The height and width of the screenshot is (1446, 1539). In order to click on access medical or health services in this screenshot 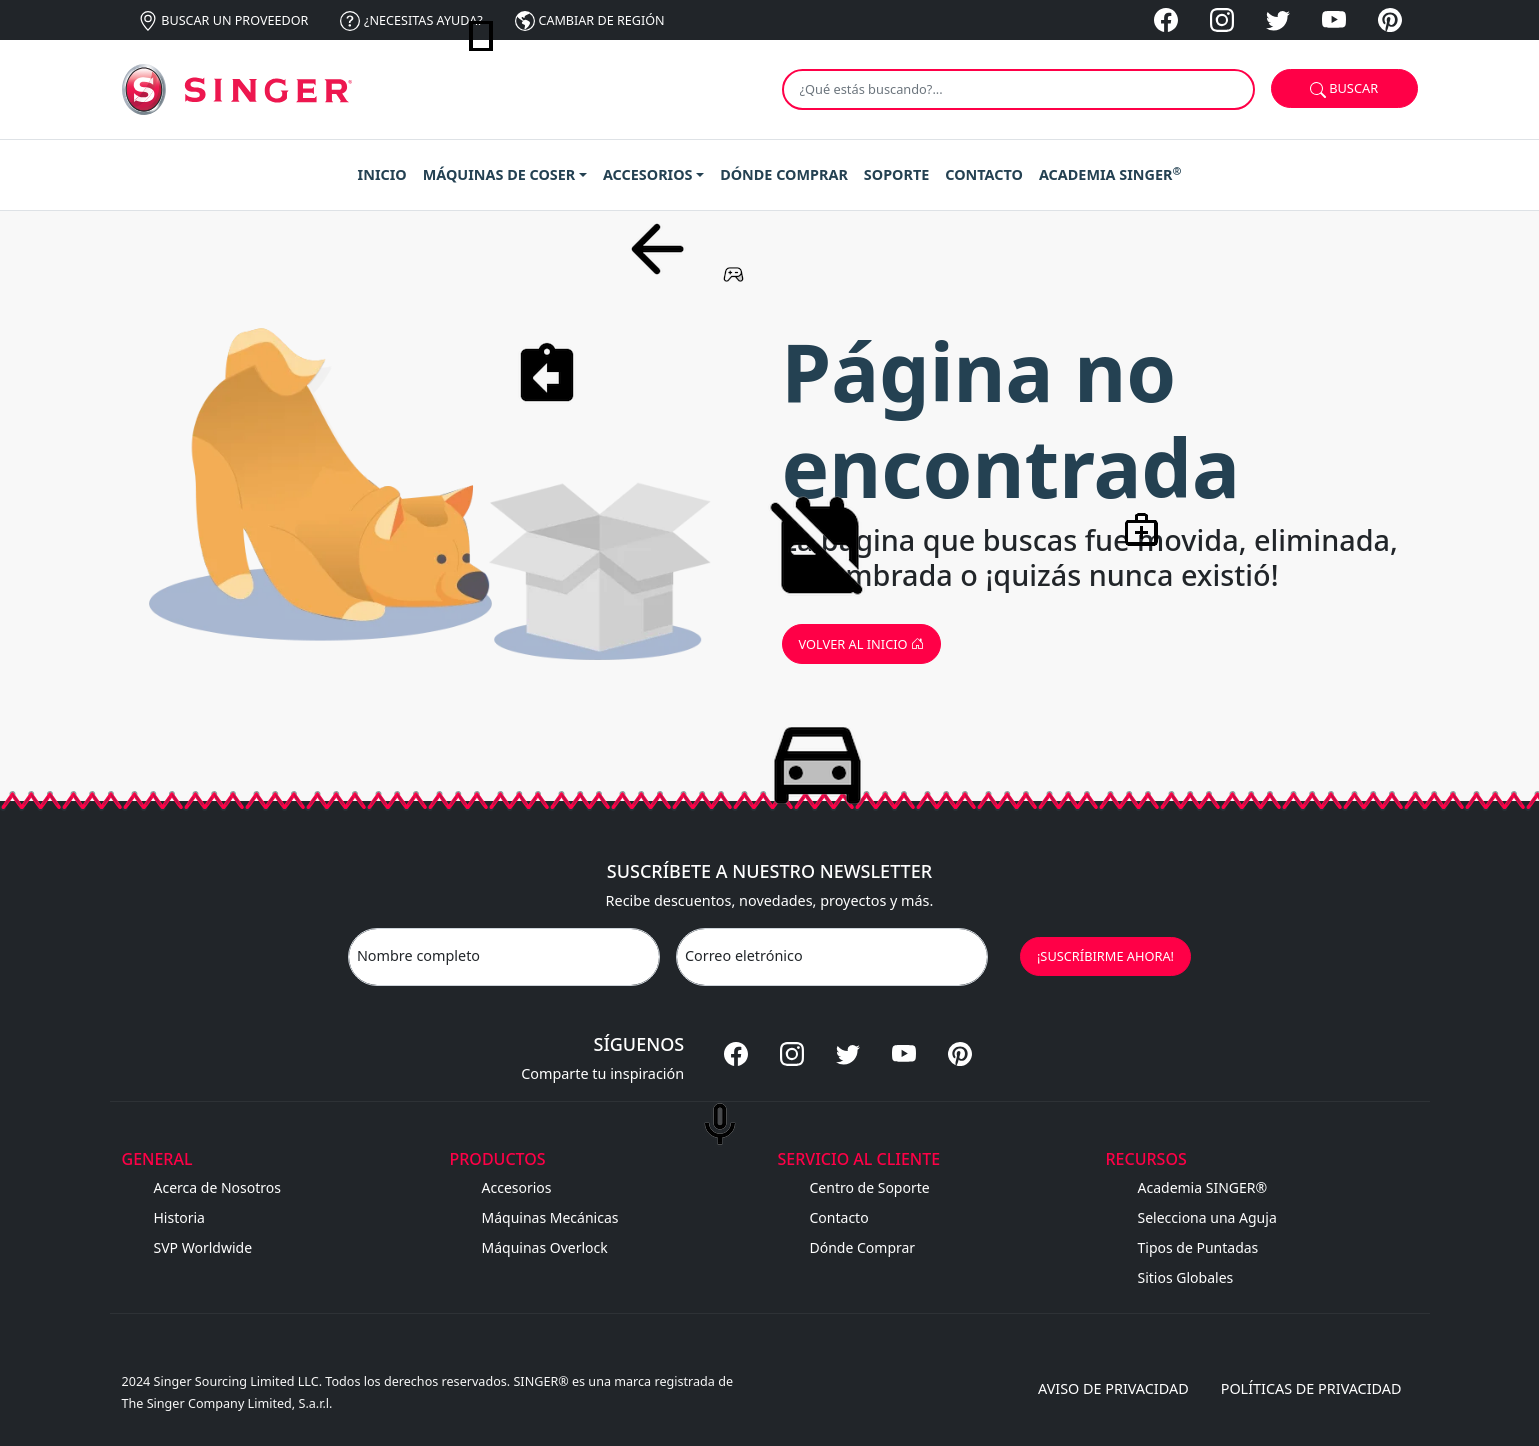, I will do `click(1141, 529)`.